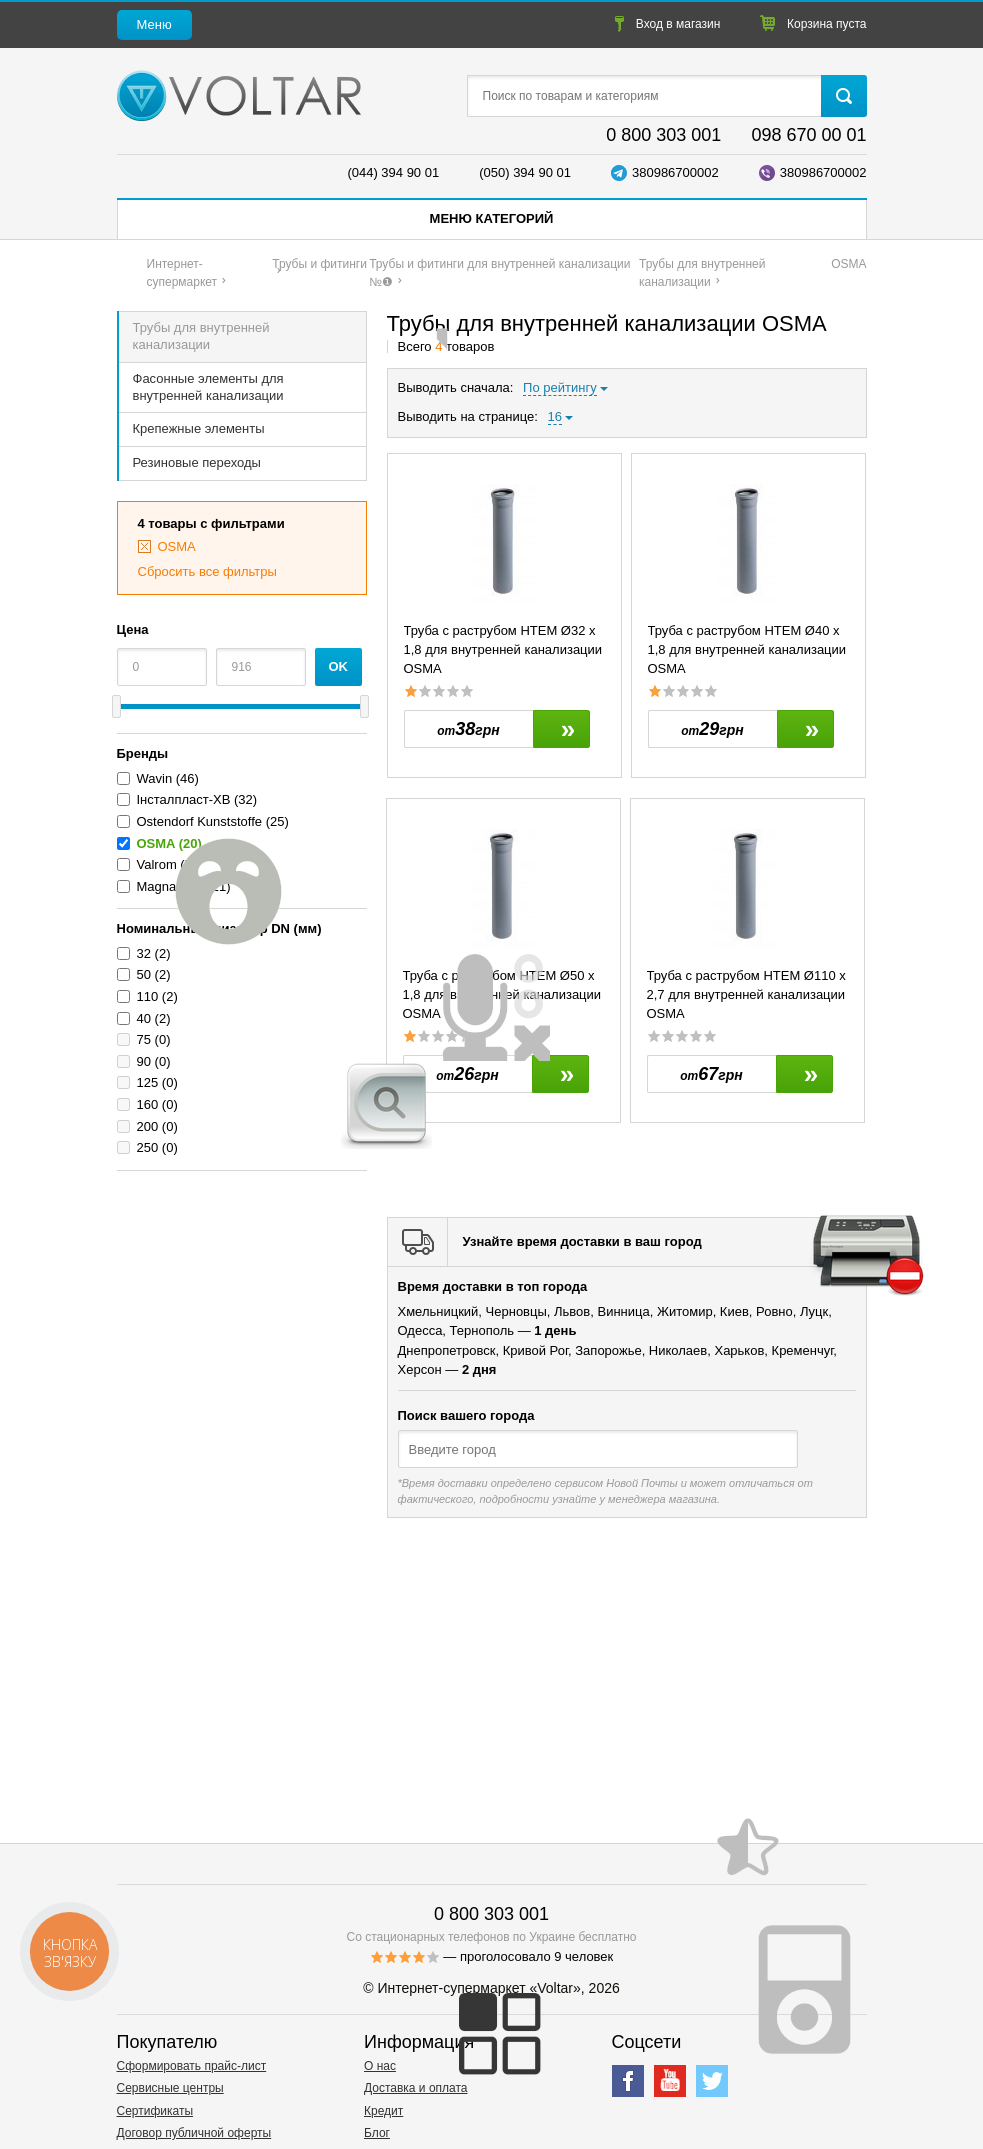 Image resolution: width=983 pixels, height=2149 pixels. What do you see at coordinates (502, 2036) in the screenshot?
I see `access application preferences or settings` at bounding box center [502, 2036].